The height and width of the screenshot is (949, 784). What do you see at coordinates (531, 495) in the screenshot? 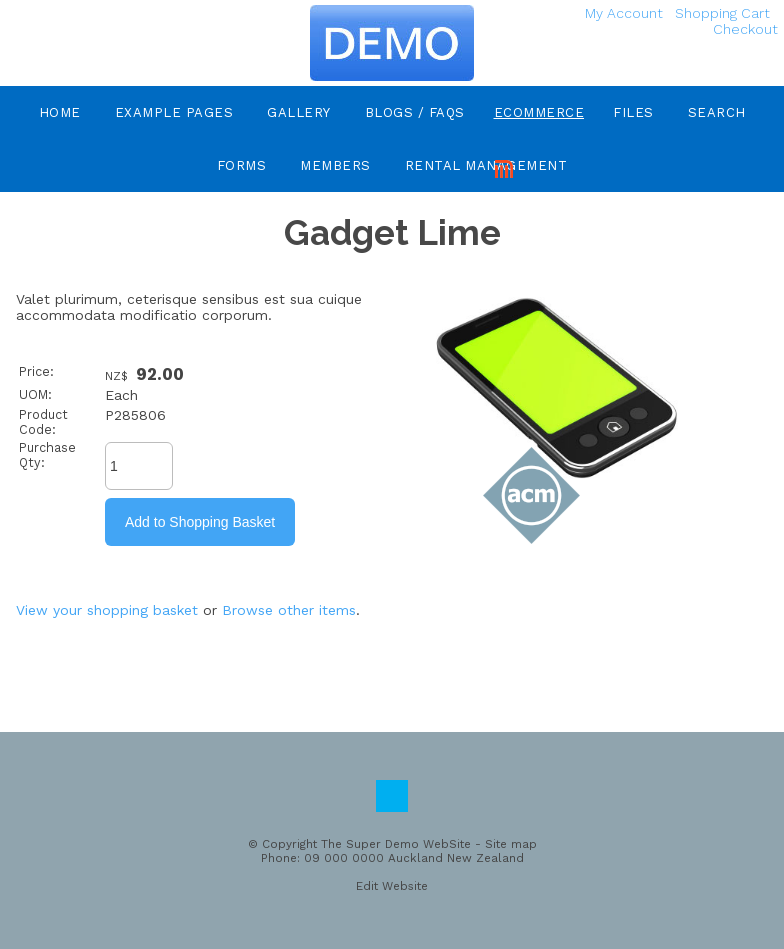
I see `association for computing machinery logo` at bounding box center [531, 495].